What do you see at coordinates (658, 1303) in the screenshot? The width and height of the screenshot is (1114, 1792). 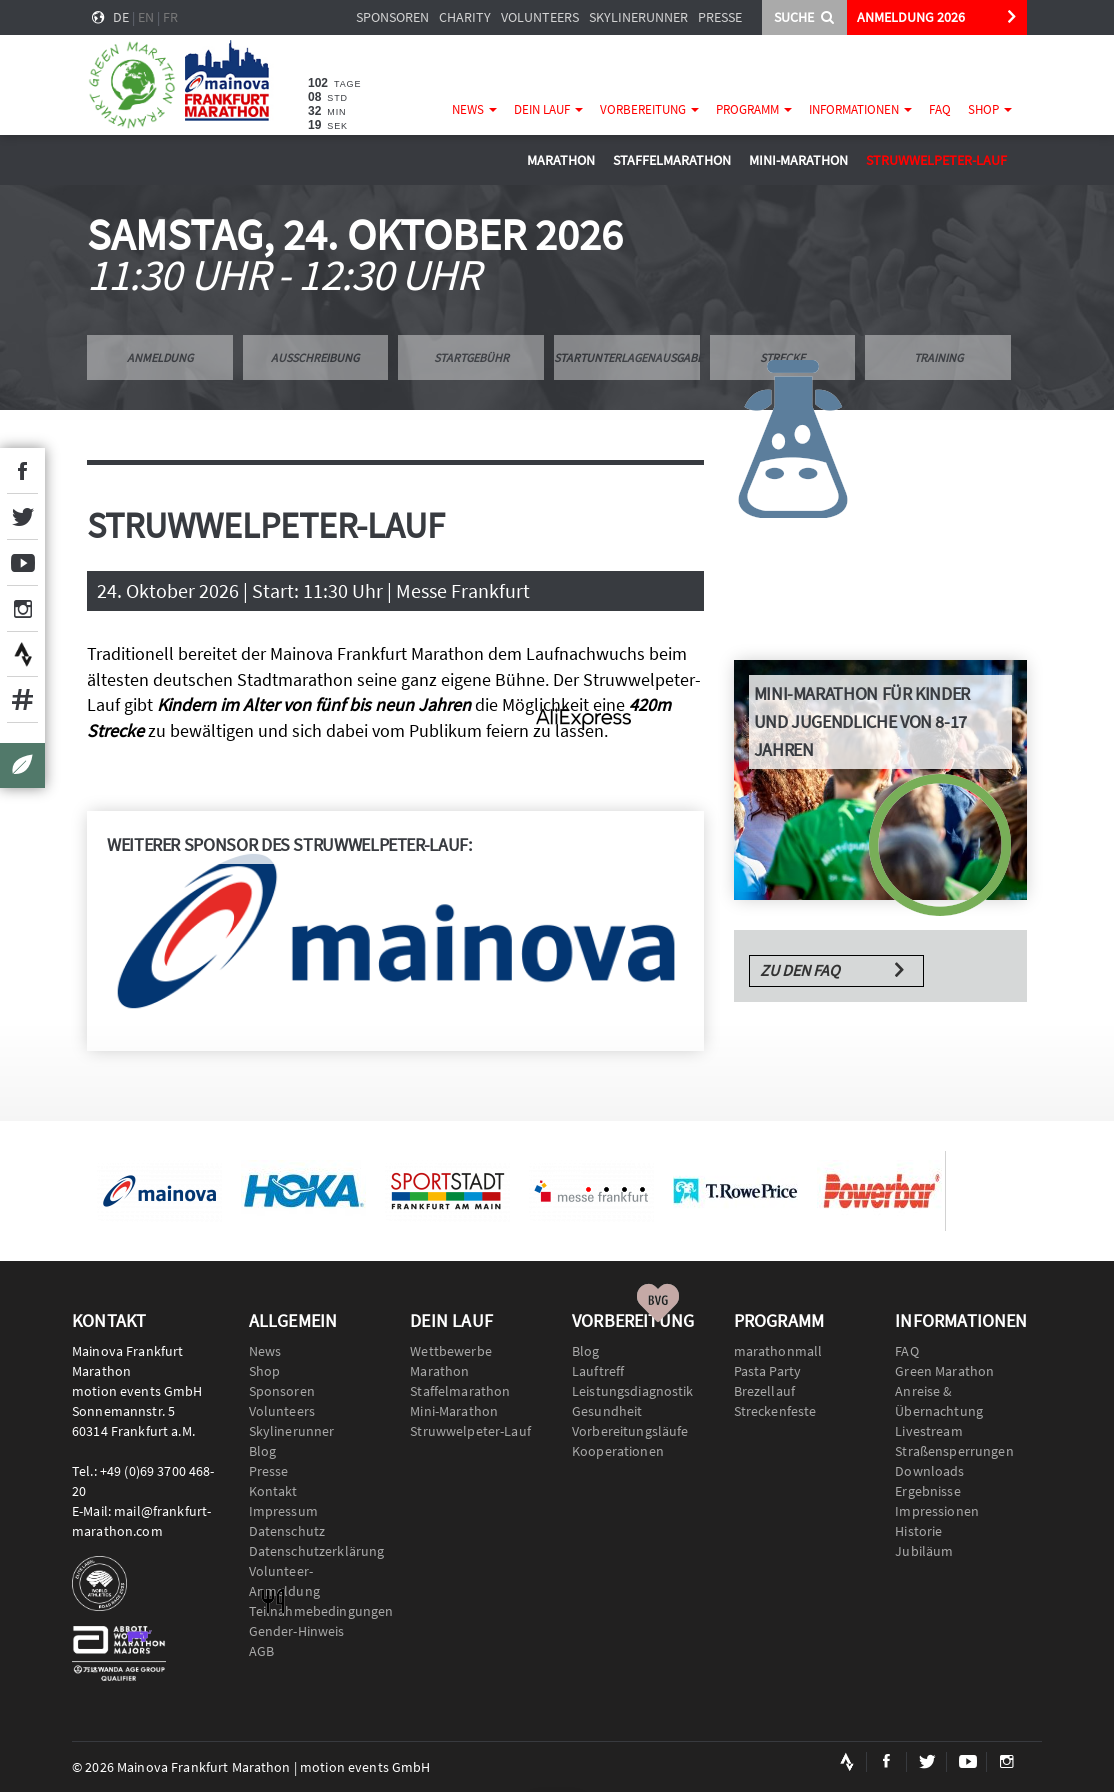 I see `BVG (Berlin public transit) app or service` at bounding box center [658, 1303].